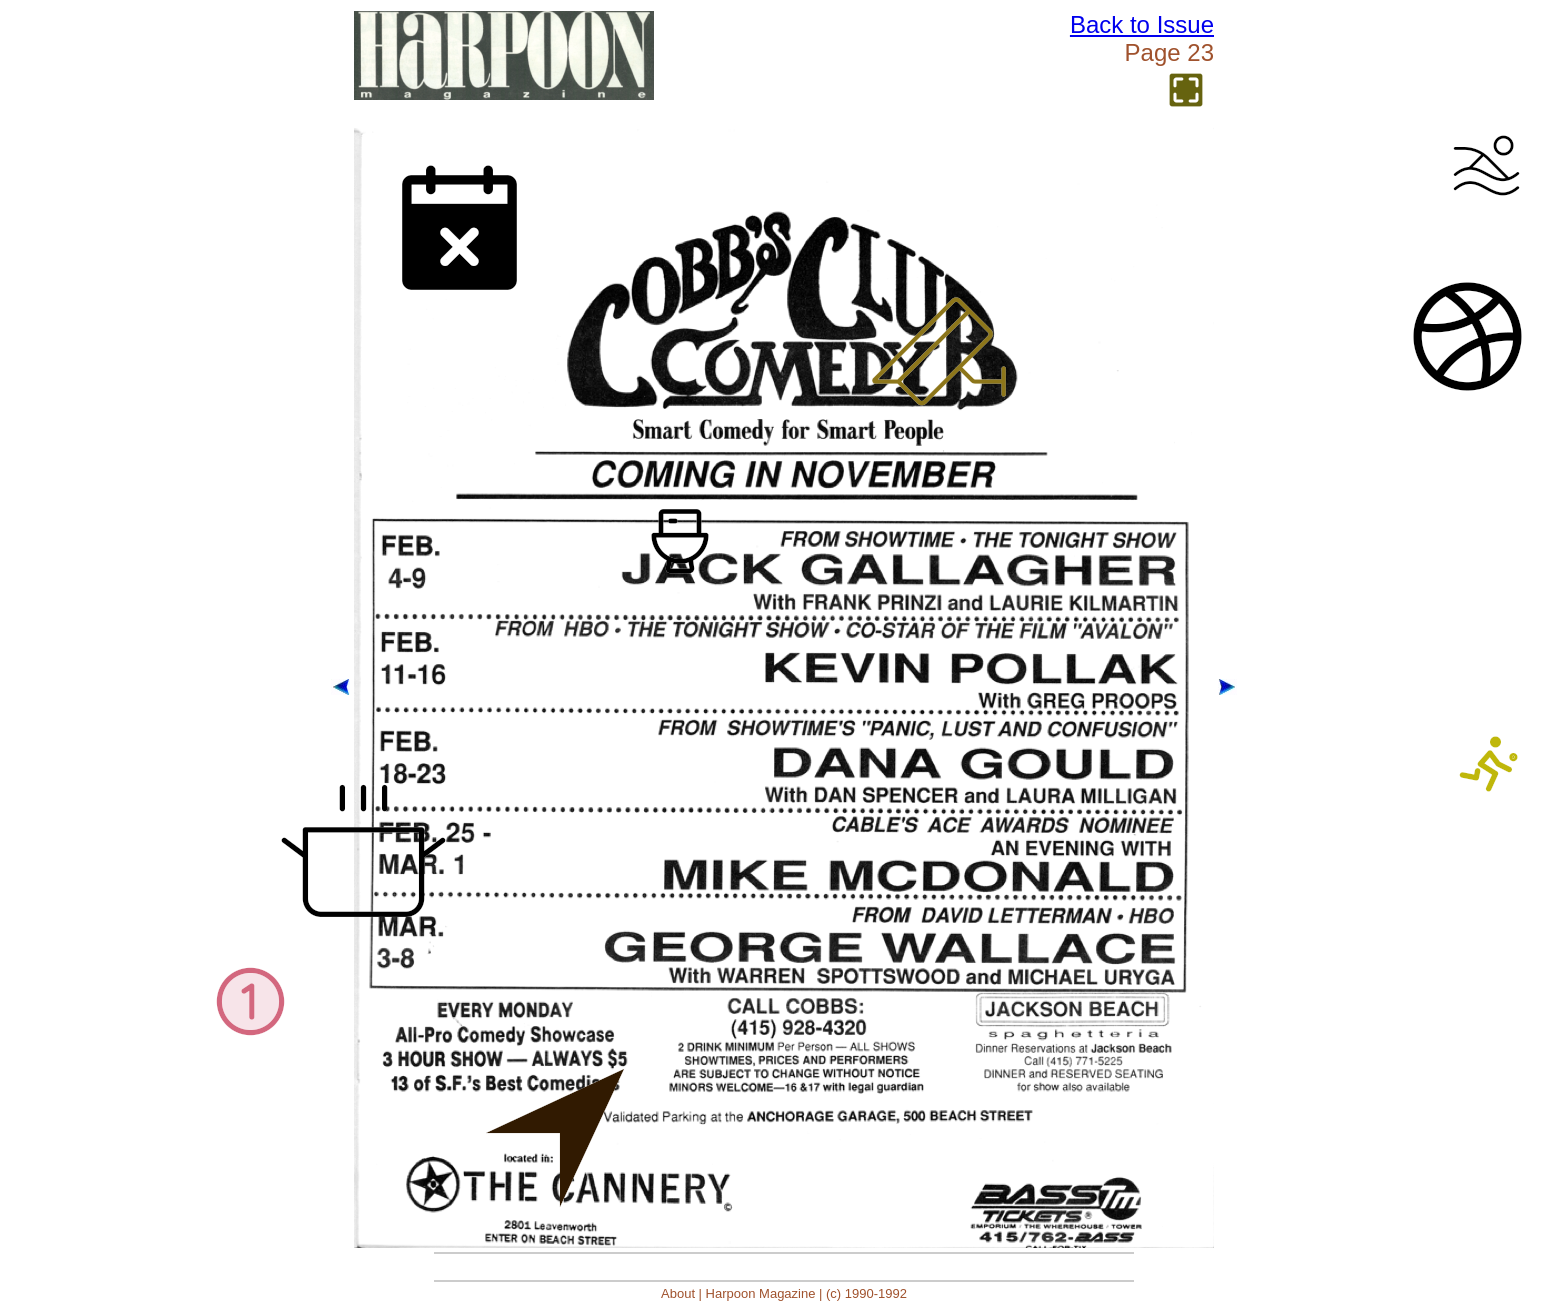 The image size is (1568, 1312). I want to click on access recipes or cooking features, so click(363, 861).